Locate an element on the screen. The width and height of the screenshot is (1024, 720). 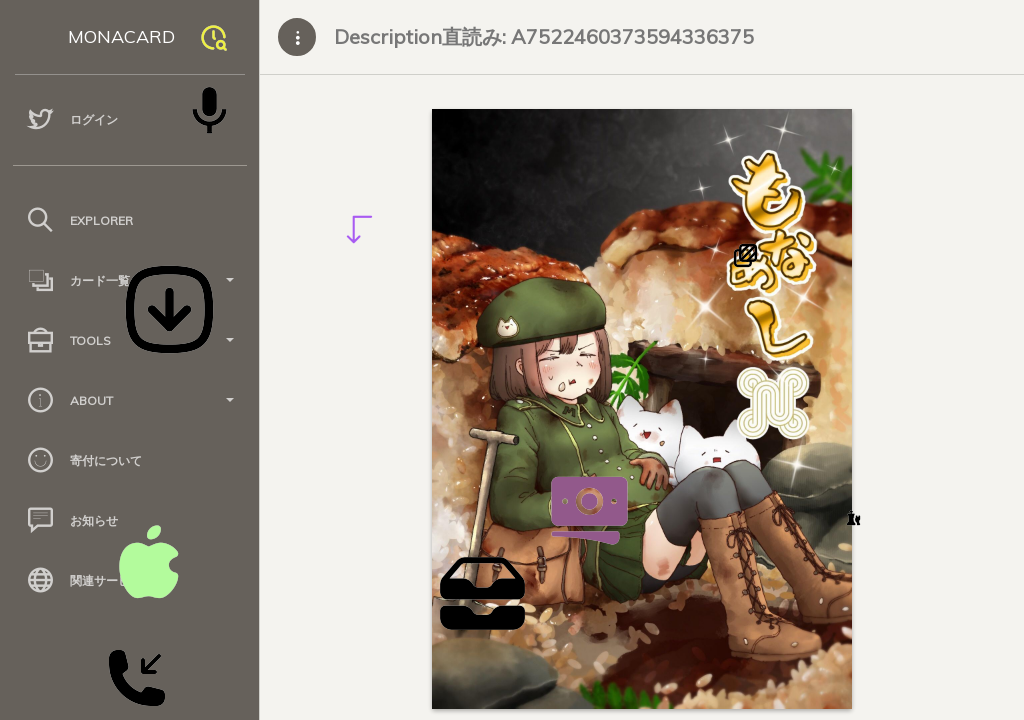
apple product or service branding is located at coordinates (150, 563).